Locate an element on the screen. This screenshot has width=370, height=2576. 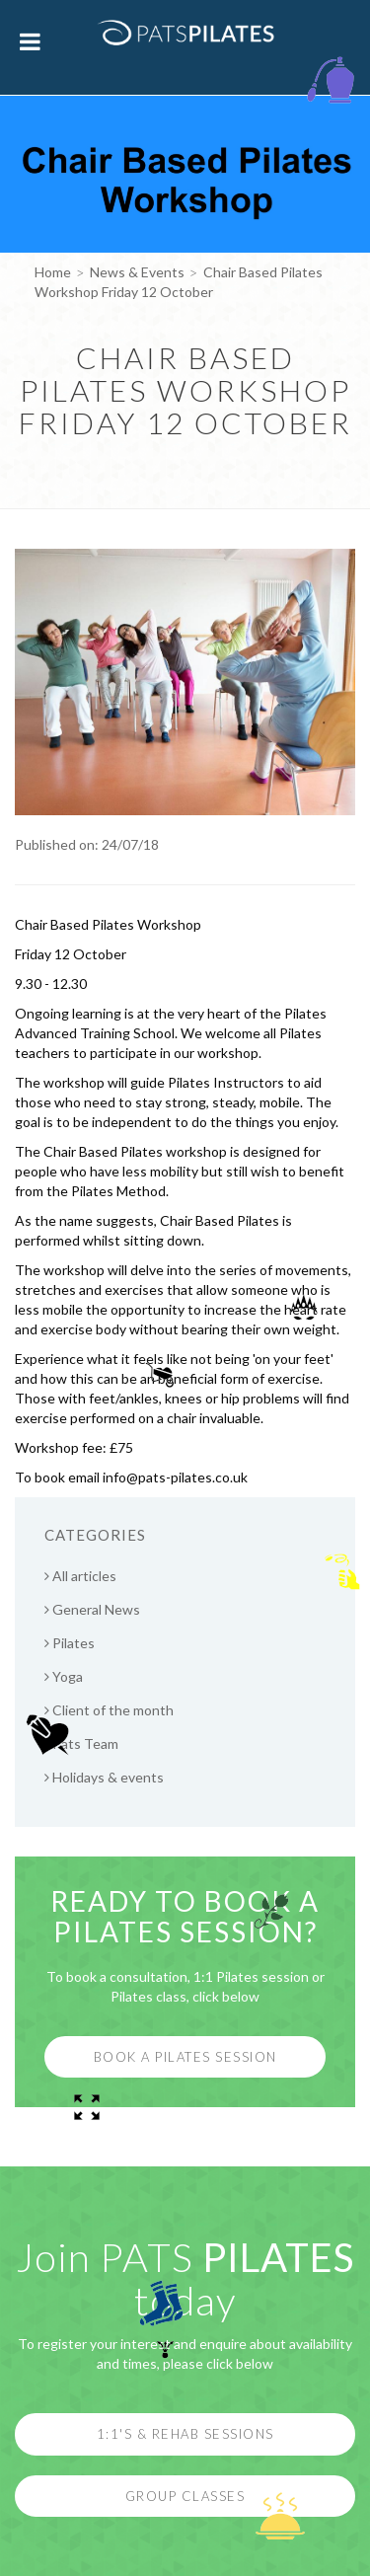
indicates a broken heart or heartbreak status is located at coordinates (47, 1734).